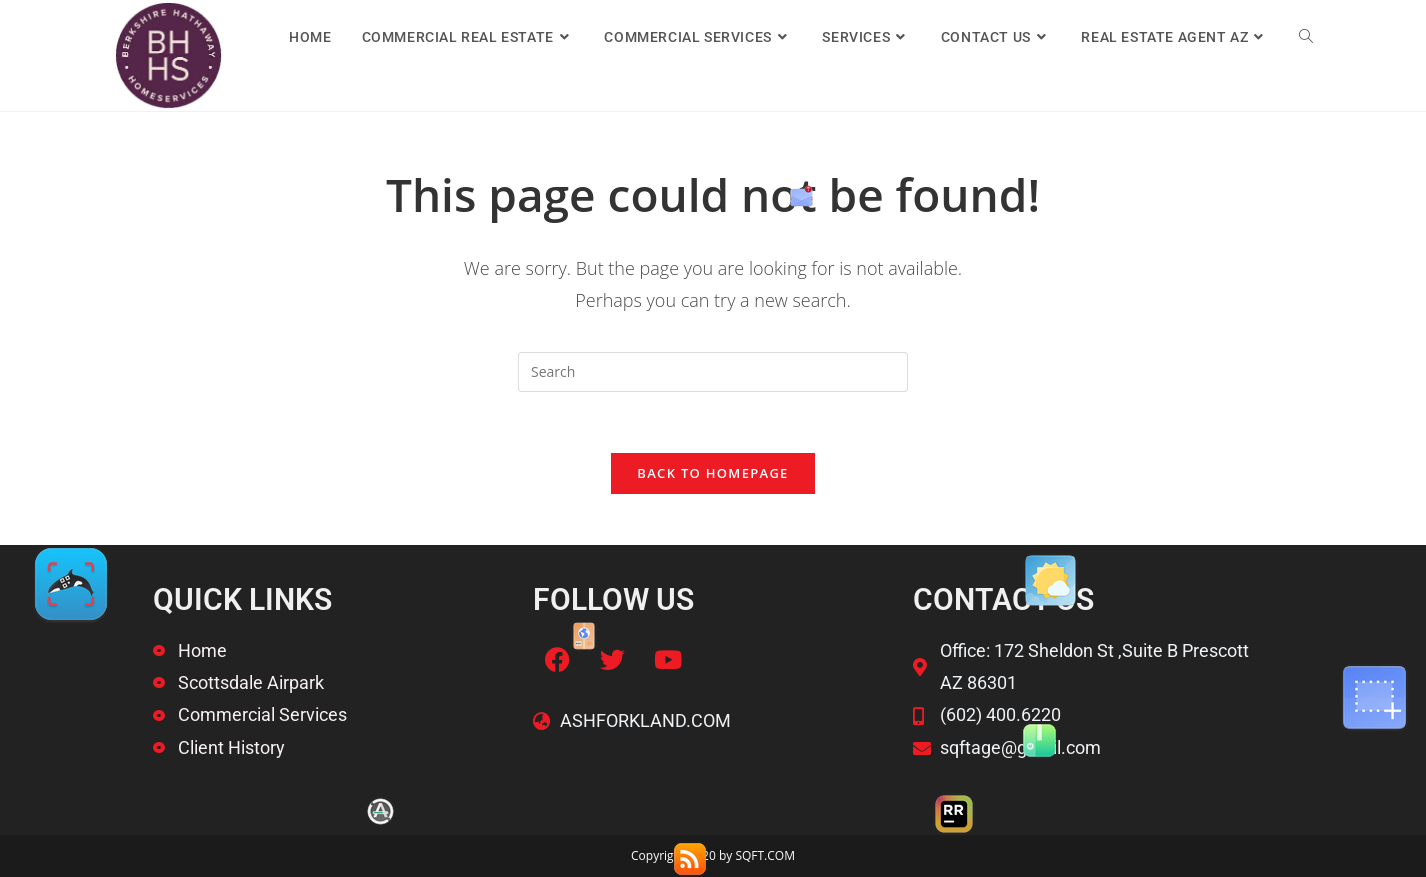 This screenshot has width=1426, height=877. What do you see at coordinates (584, 636) in the screenshot?
I see `indicates package cache is being updated` at bounding box center [584, 636].